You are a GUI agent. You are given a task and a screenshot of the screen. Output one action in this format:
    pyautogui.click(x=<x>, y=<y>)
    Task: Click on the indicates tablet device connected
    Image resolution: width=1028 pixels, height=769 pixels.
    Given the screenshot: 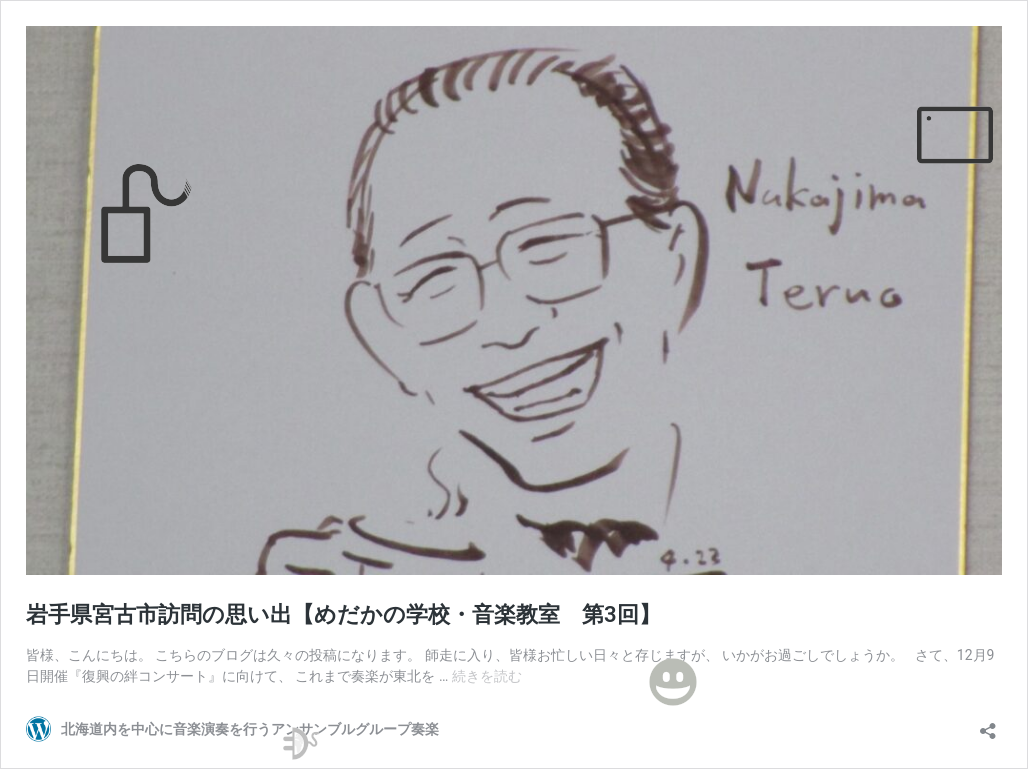 What is the action you would take?
    pyautogui.click(x=955, y=135)
    